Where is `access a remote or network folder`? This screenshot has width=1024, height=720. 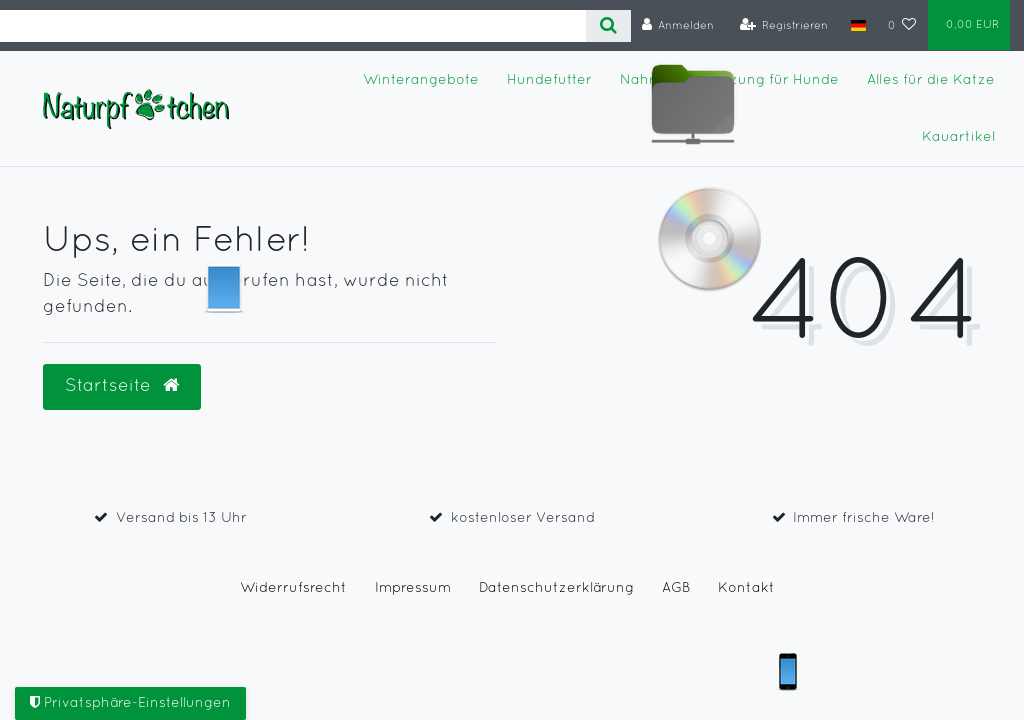
access a remote or network folder is located at coordinates (693, 103).